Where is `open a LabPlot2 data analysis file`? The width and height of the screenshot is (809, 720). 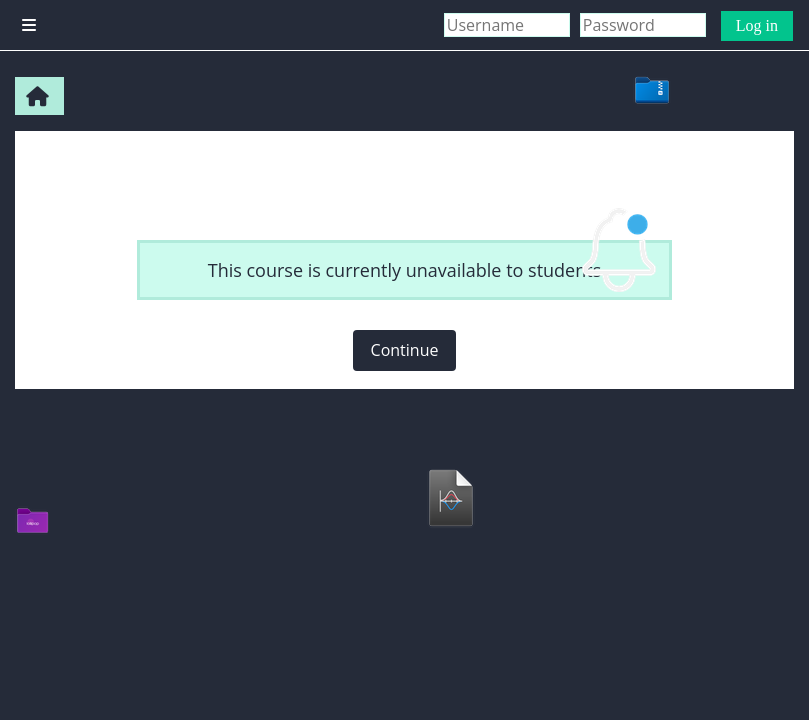
open a LabPlot2 data analysis file is located at coordinates (451, 499).